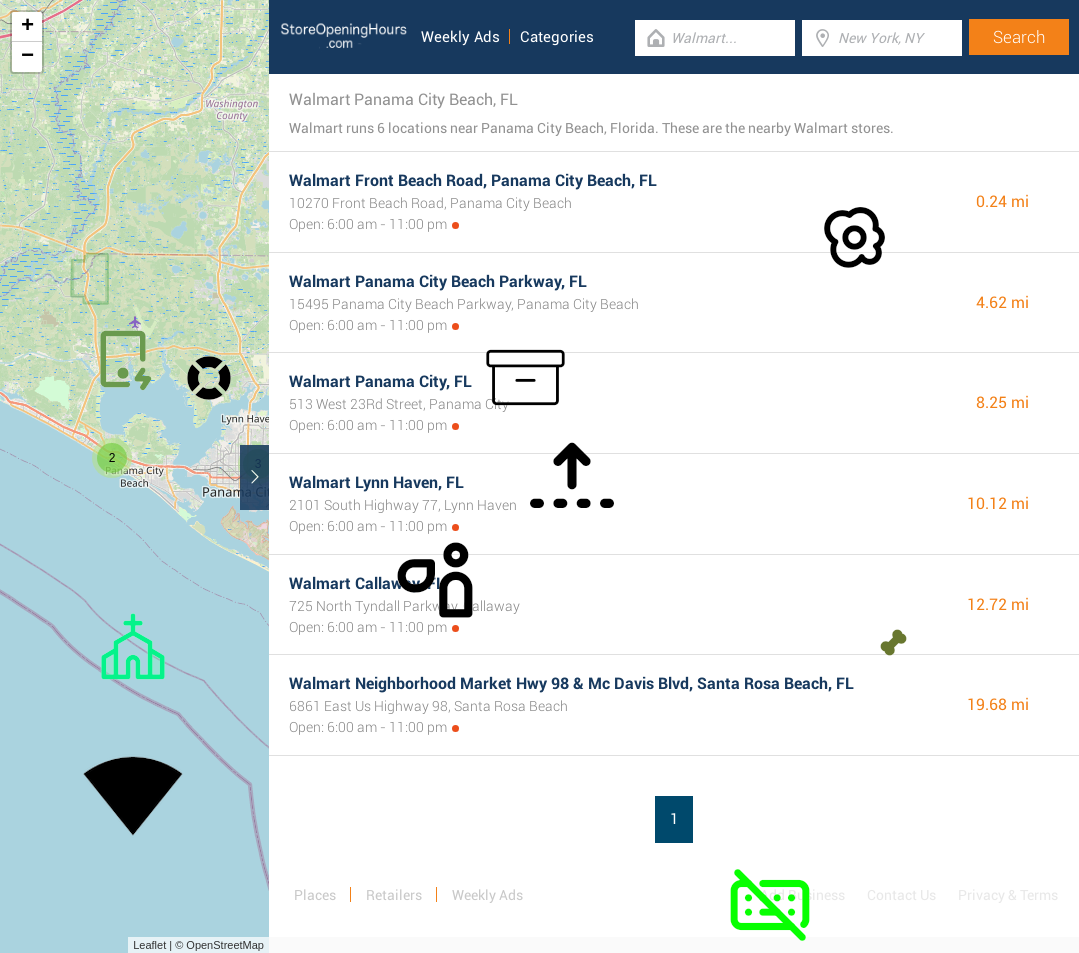 This screenshot has height=953, width=1079. I want to click on view nearby churches or places of worship, so click(133, 650).